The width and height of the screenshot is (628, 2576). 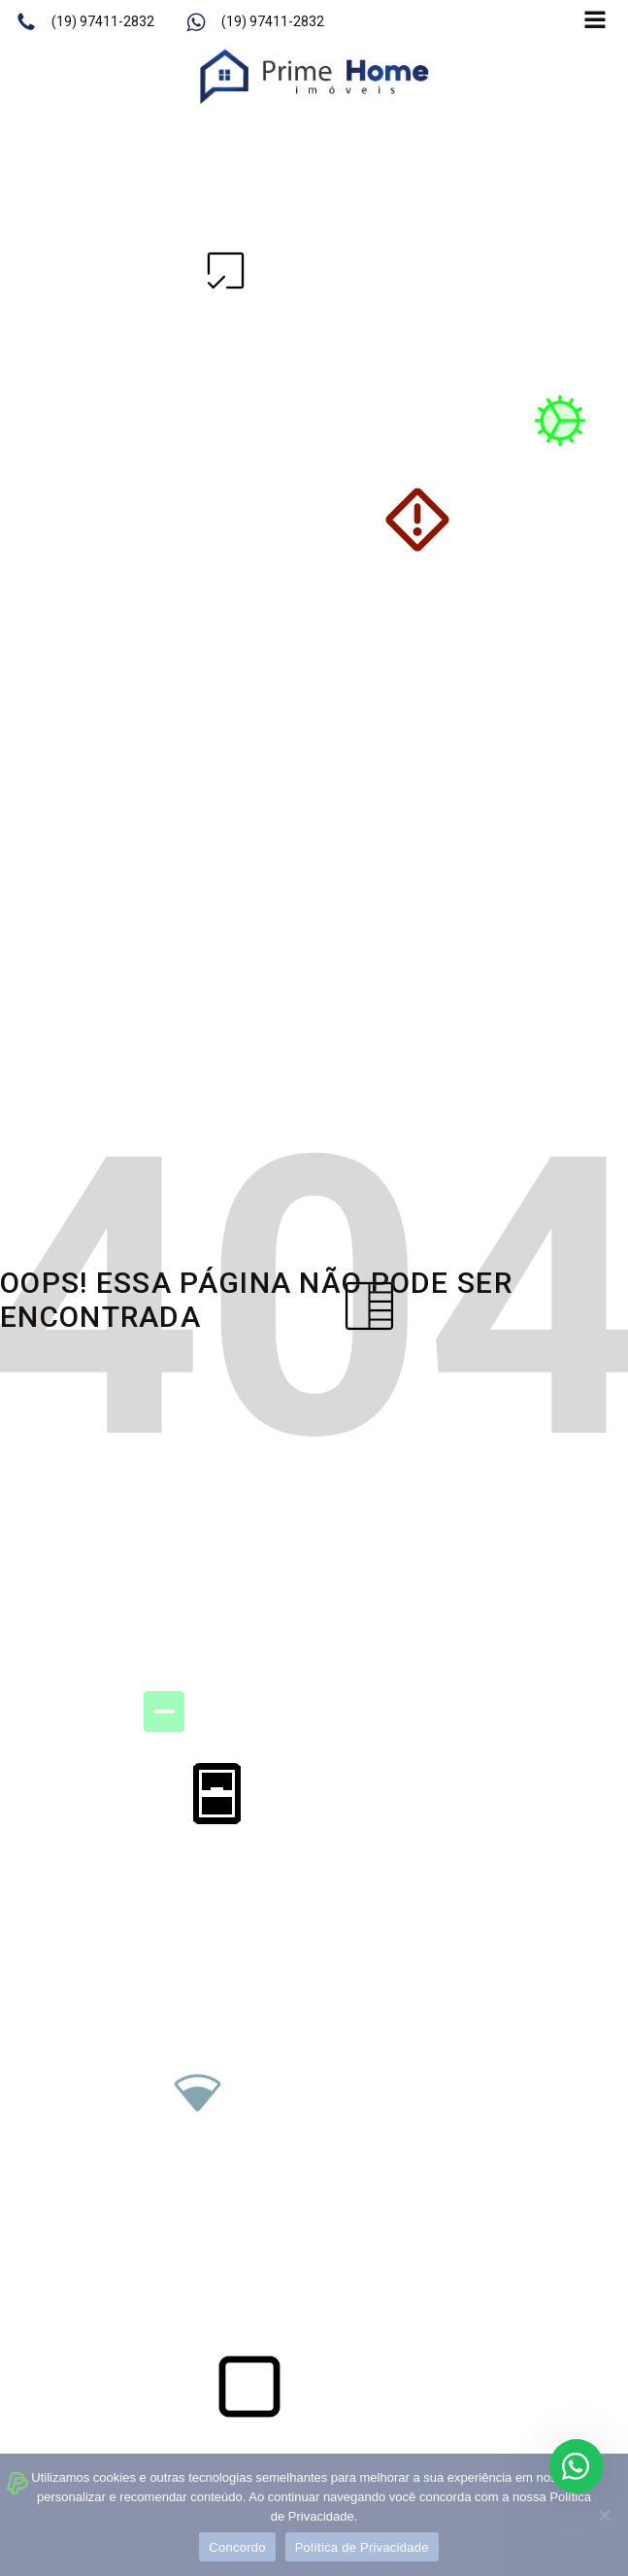 I want to click on toggle half-fill or partial selection, so click(x=369, y=1305).